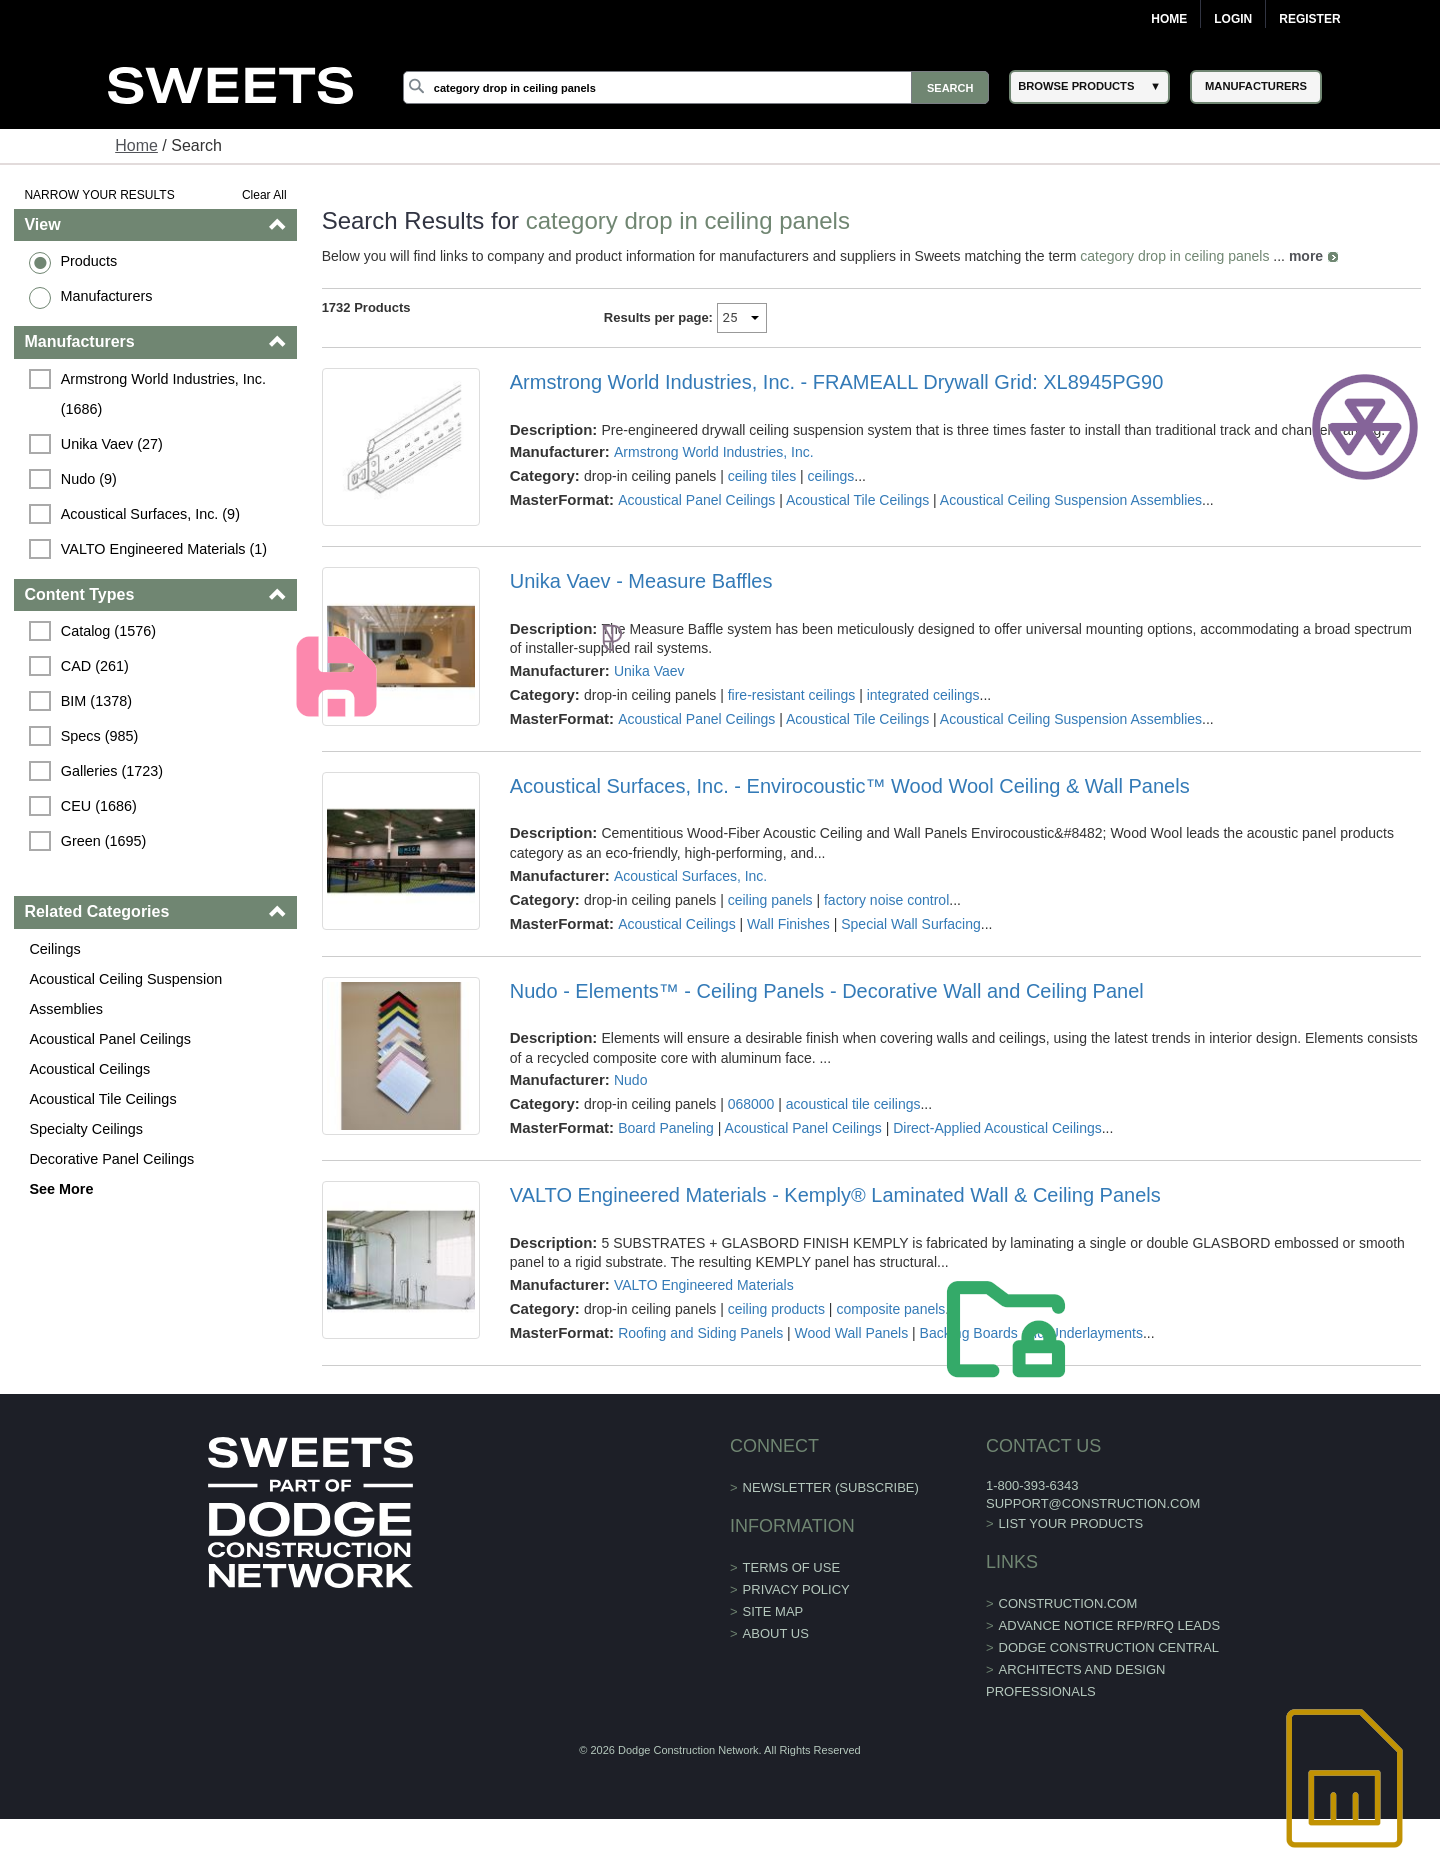  What do you see at coordinates (1344, 1778) in the screenshot?
I see `manage sim card settings` at bounding box center [1344, 1778].